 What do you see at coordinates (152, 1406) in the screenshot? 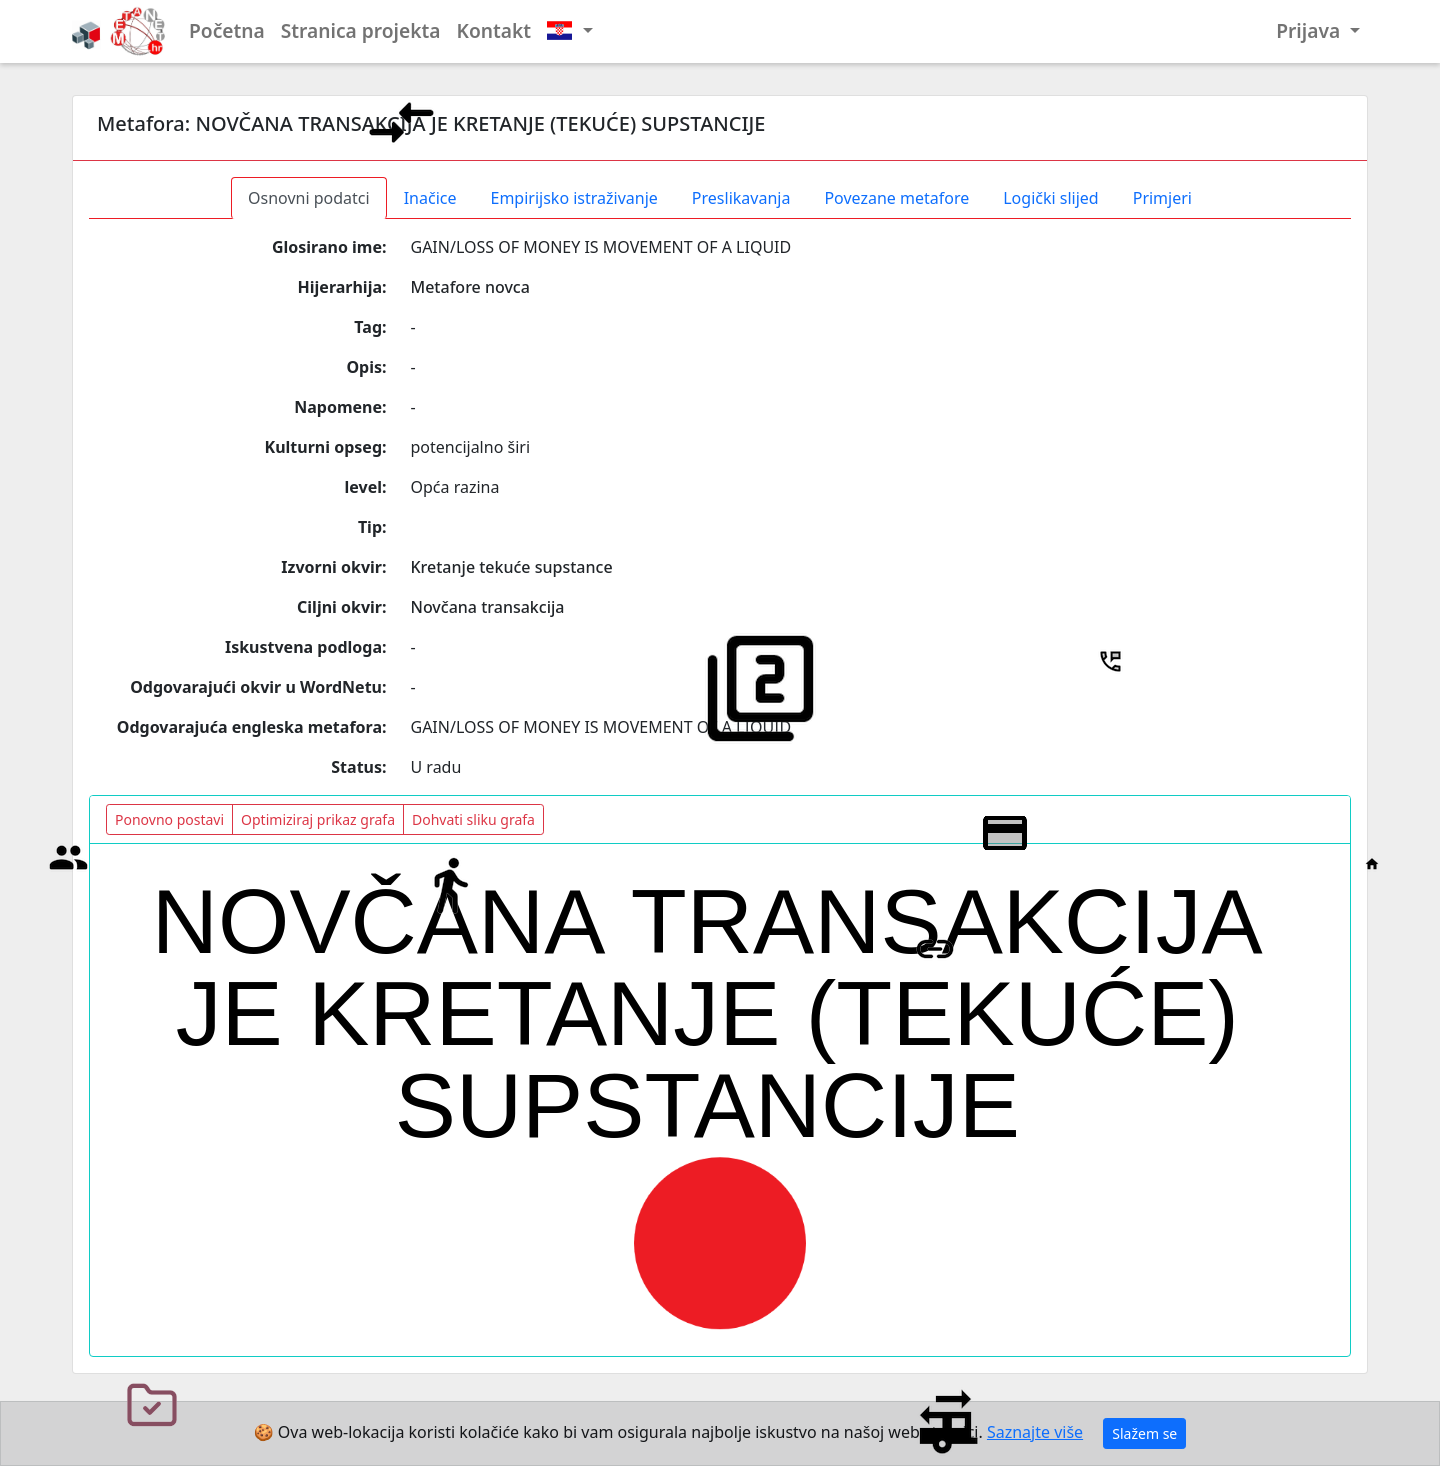
I see `folder successfully verified or validated` at bounding box center [152, 1406].